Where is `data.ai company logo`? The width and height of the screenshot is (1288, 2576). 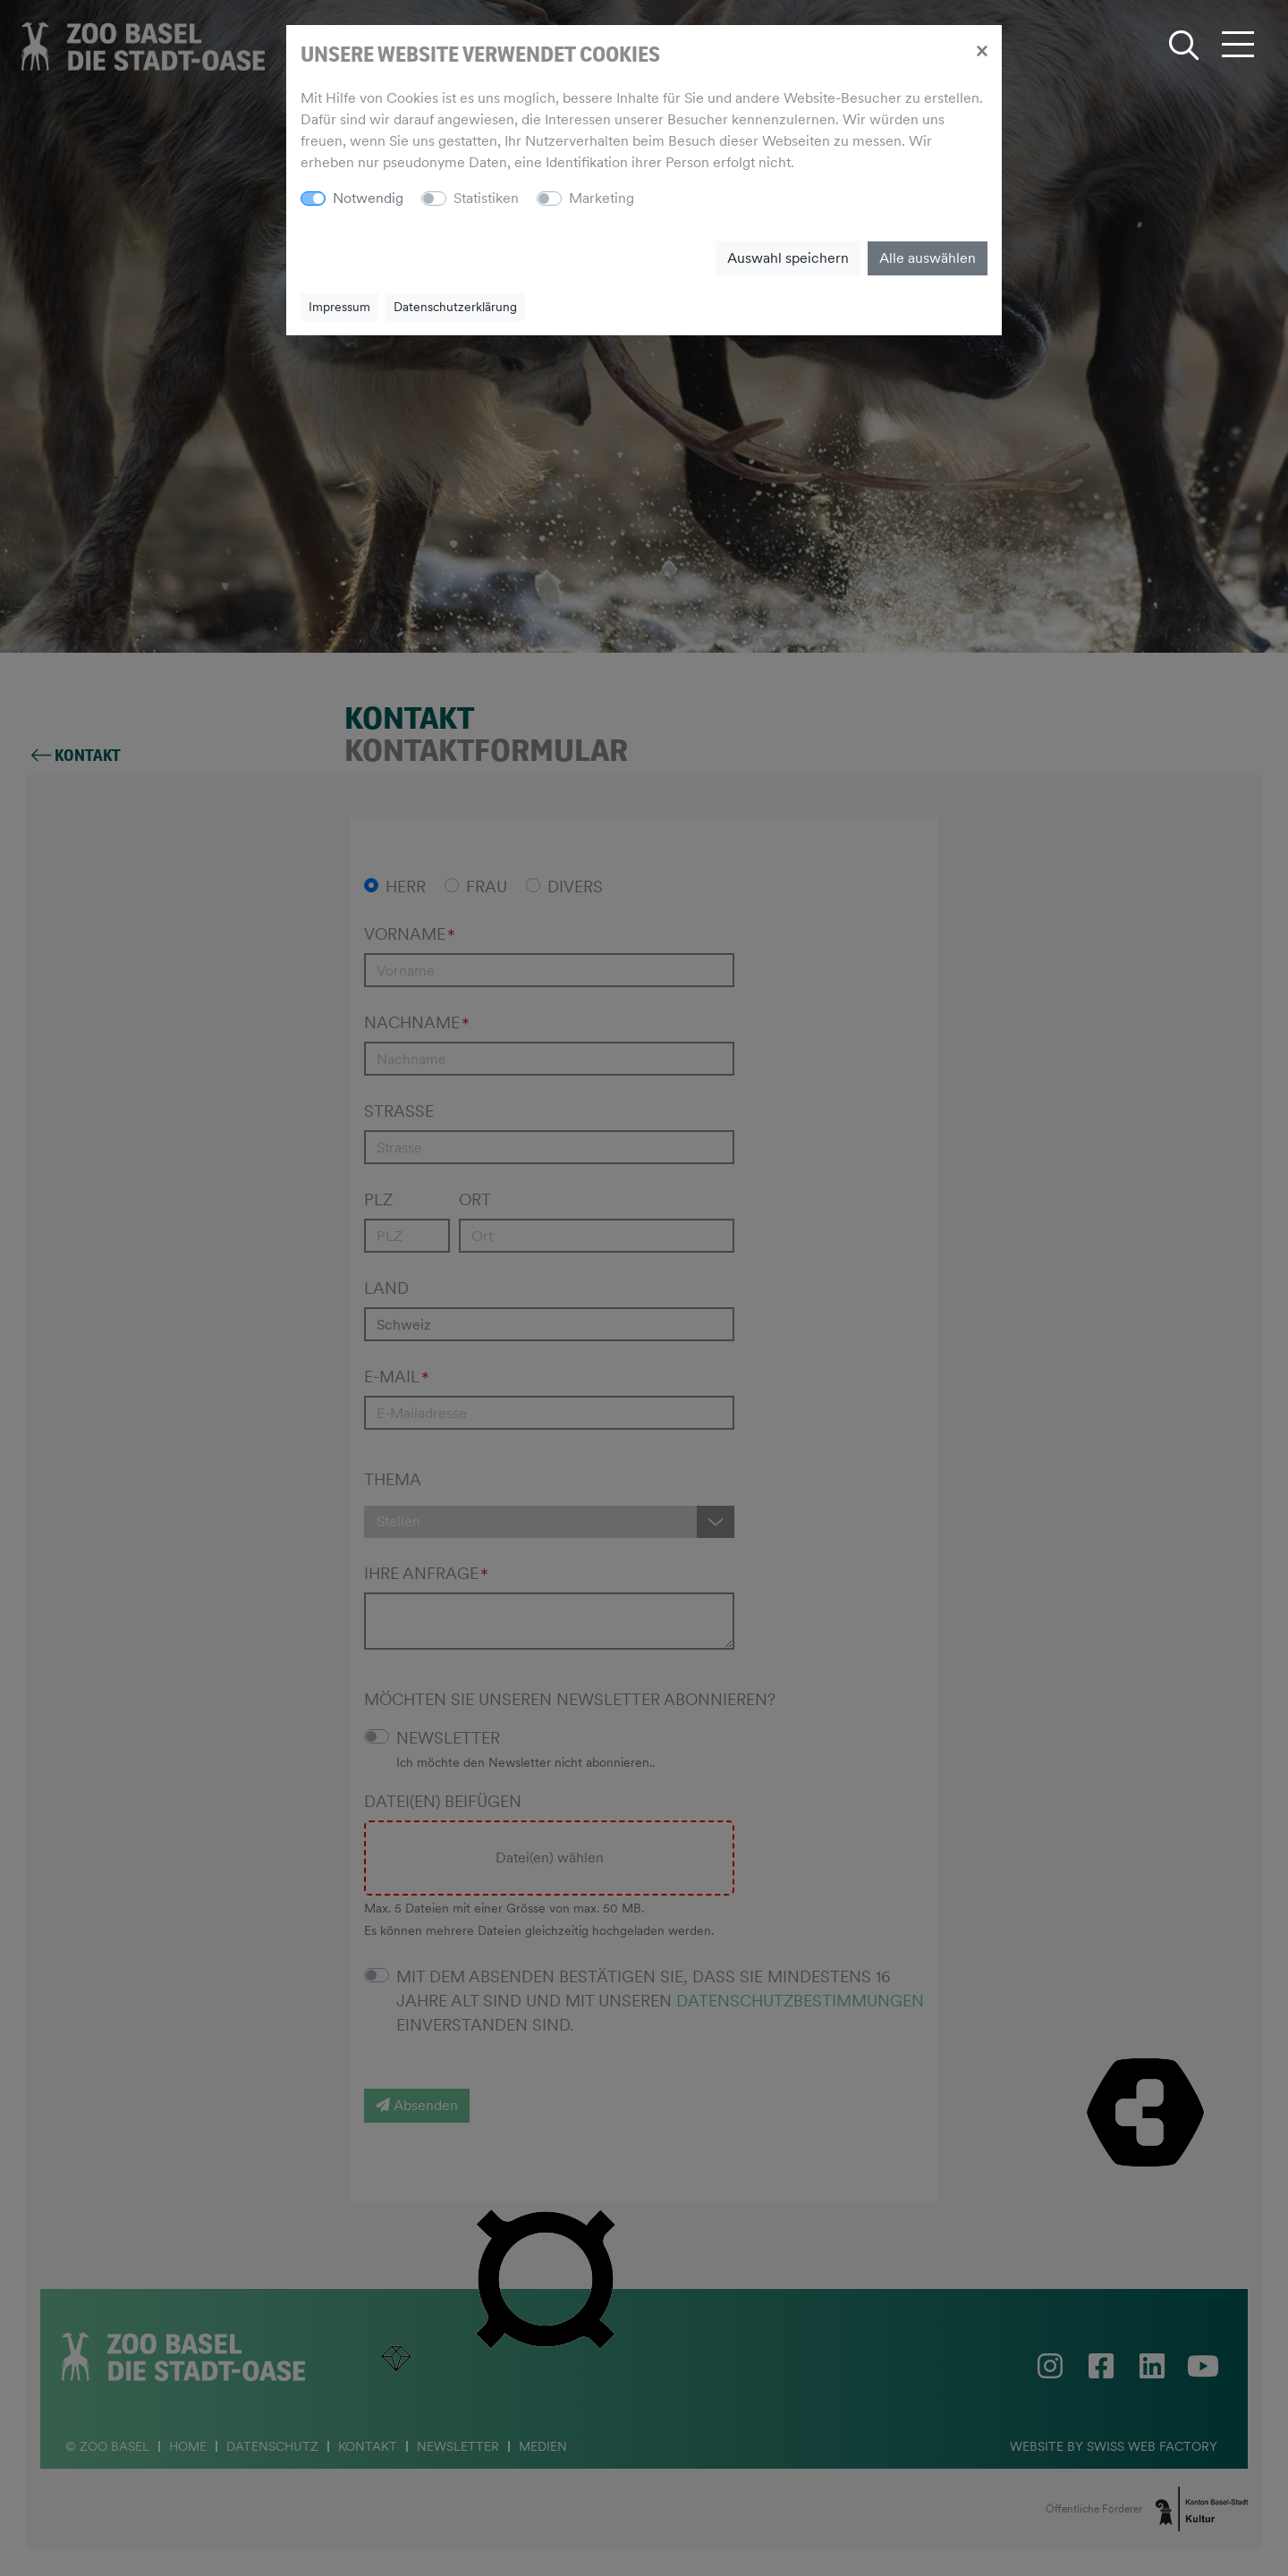 data.ai company logo is located at coordinates (396, 2359).